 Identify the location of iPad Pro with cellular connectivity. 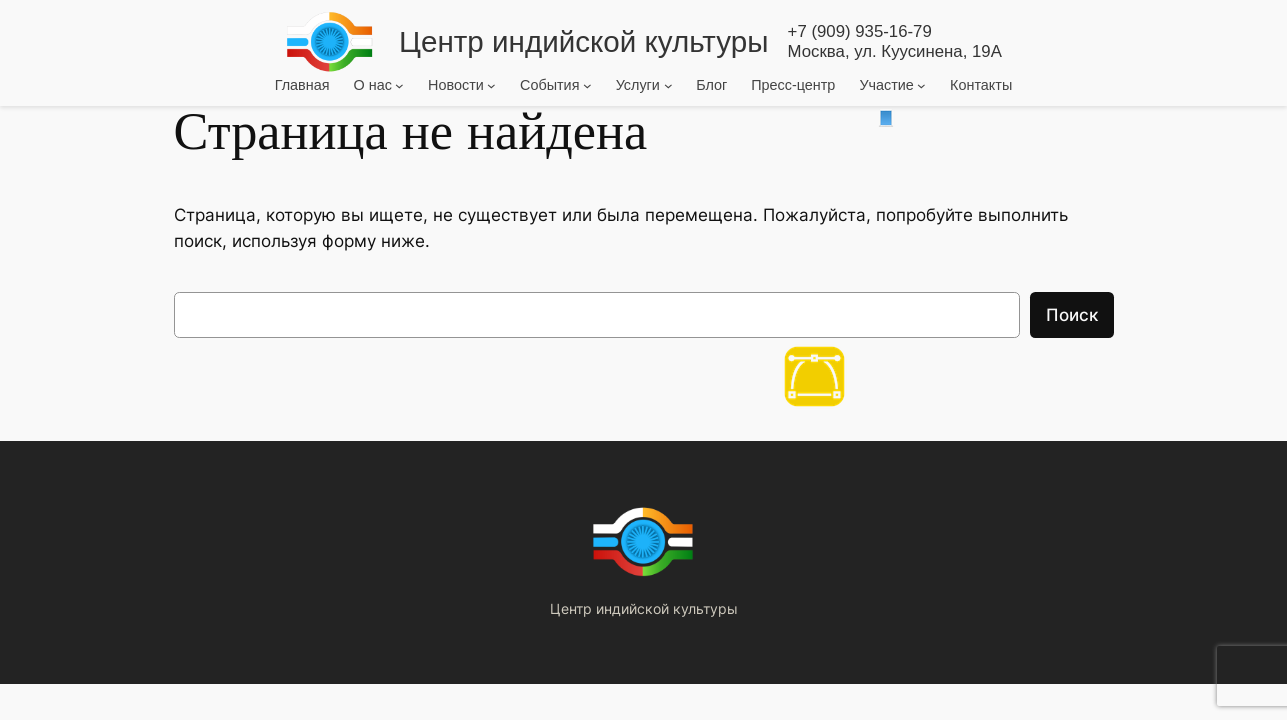
(886, 118).